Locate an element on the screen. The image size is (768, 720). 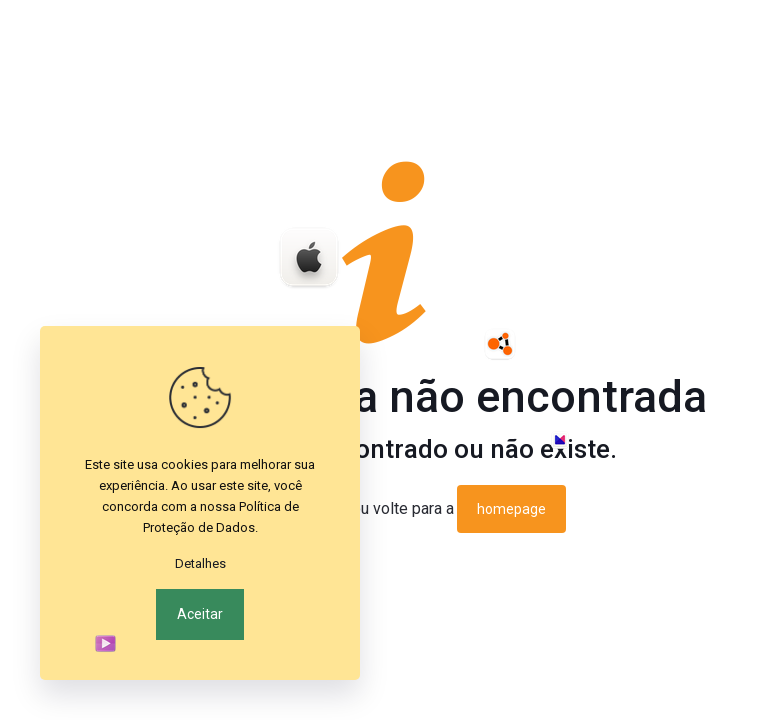
open multimedia or media player app is located at coordinates (105, 643).